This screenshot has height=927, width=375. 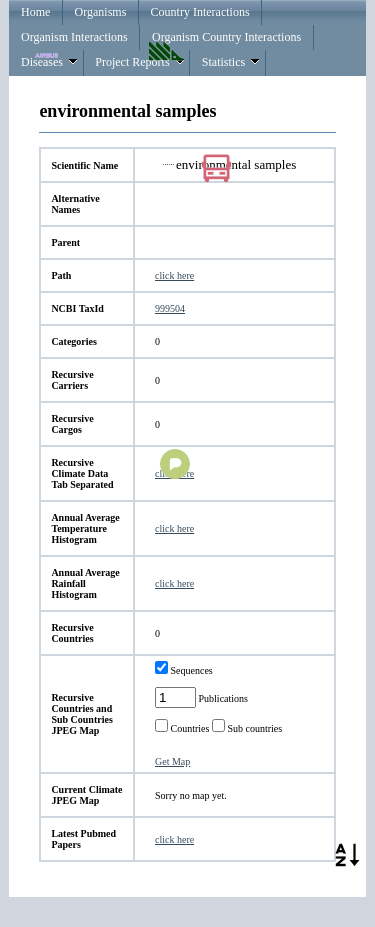 What do you see at coordinates (166, 51) in the screenshot?
I see `open PostHog analytics dashboard` at bounding box center [166, 51].